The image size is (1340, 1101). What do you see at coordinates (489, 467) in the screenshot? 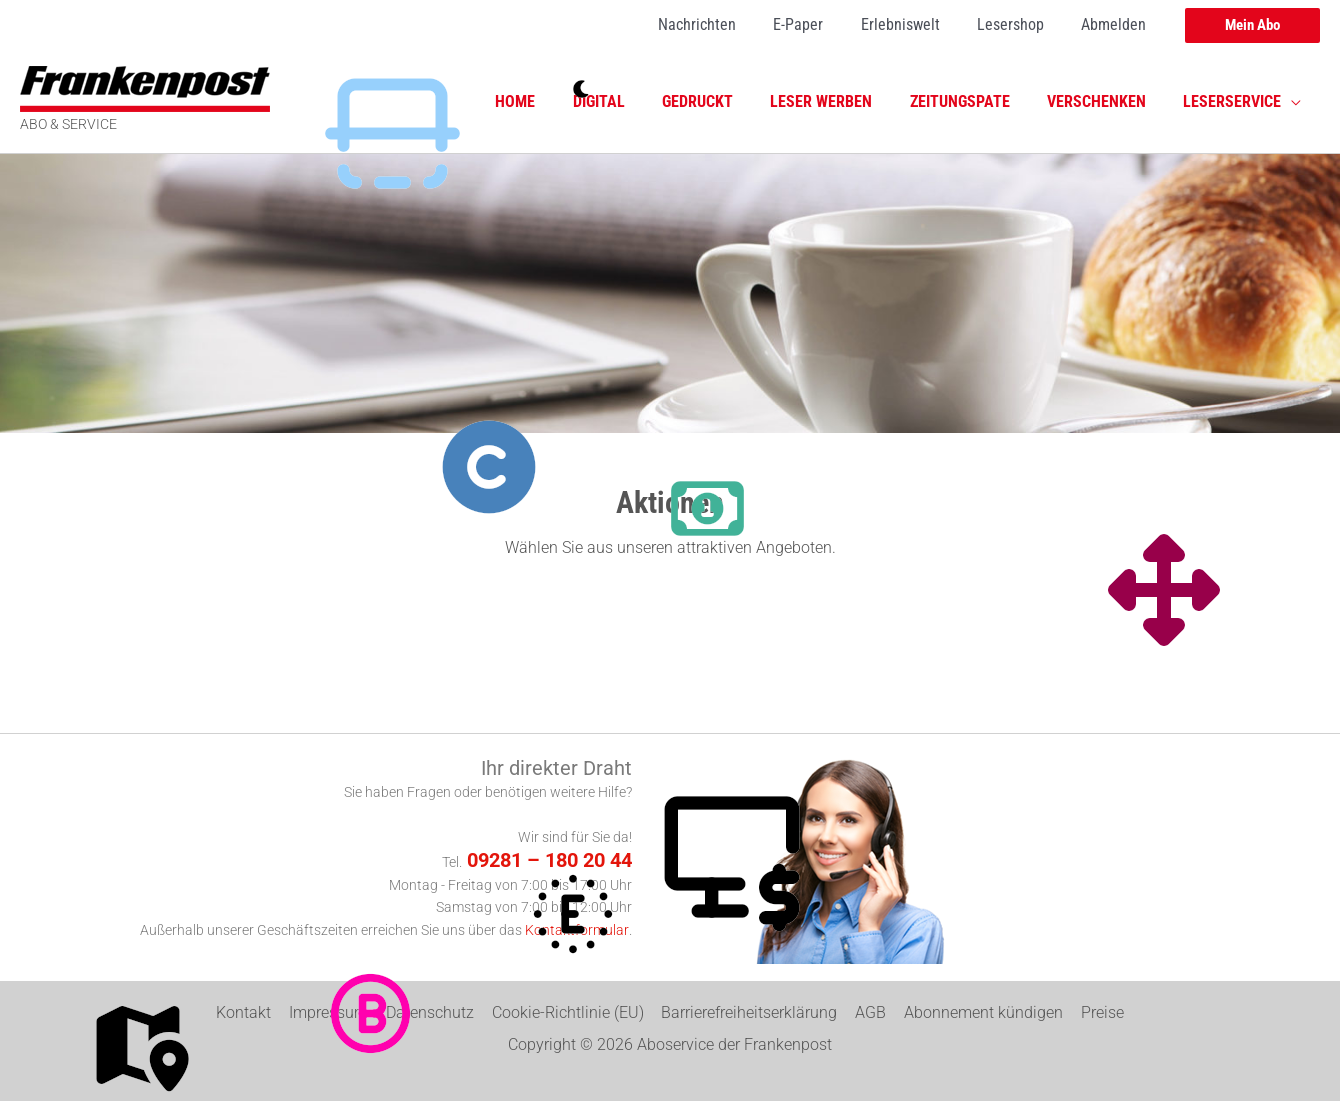
I see `indicates copyrighted content` at bounding box center [489, 467].